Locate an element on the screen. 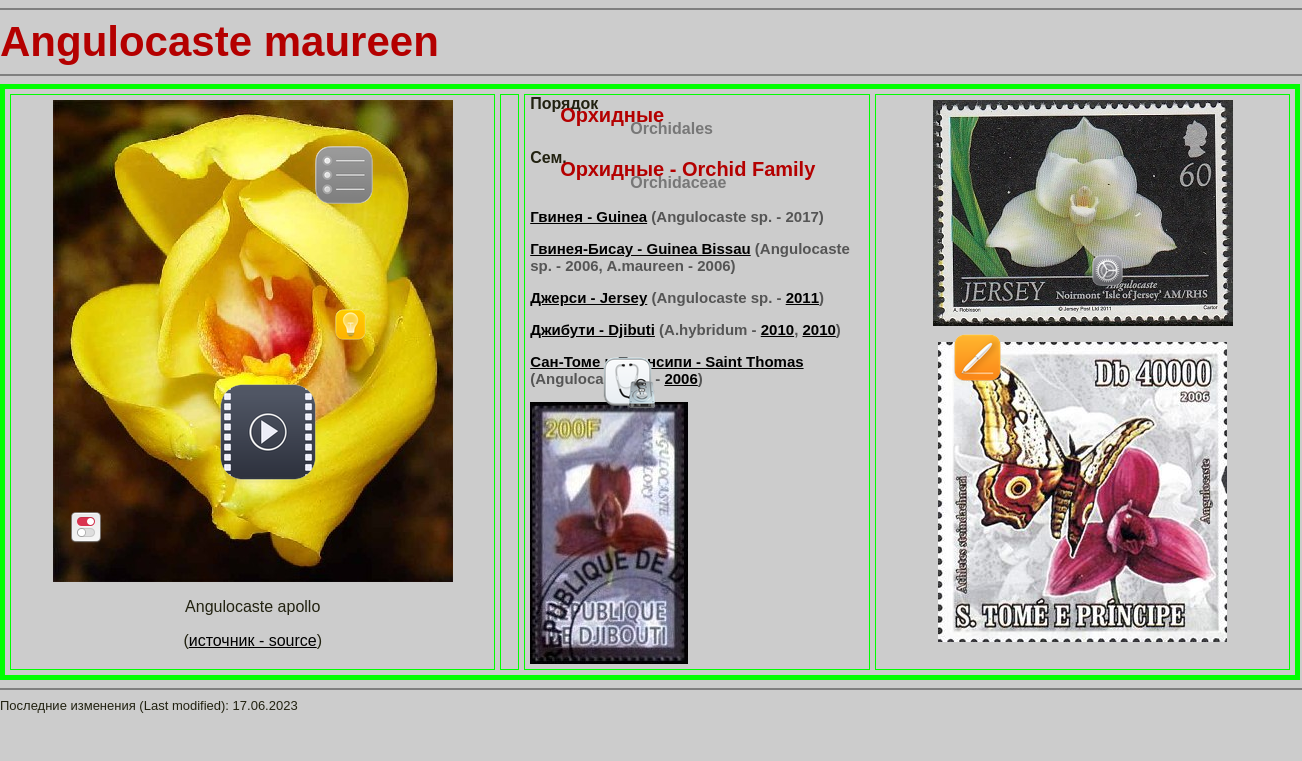 The height and width of the screenshot is (761, 1302). open the reminders app is located at coordinates (344, 175).